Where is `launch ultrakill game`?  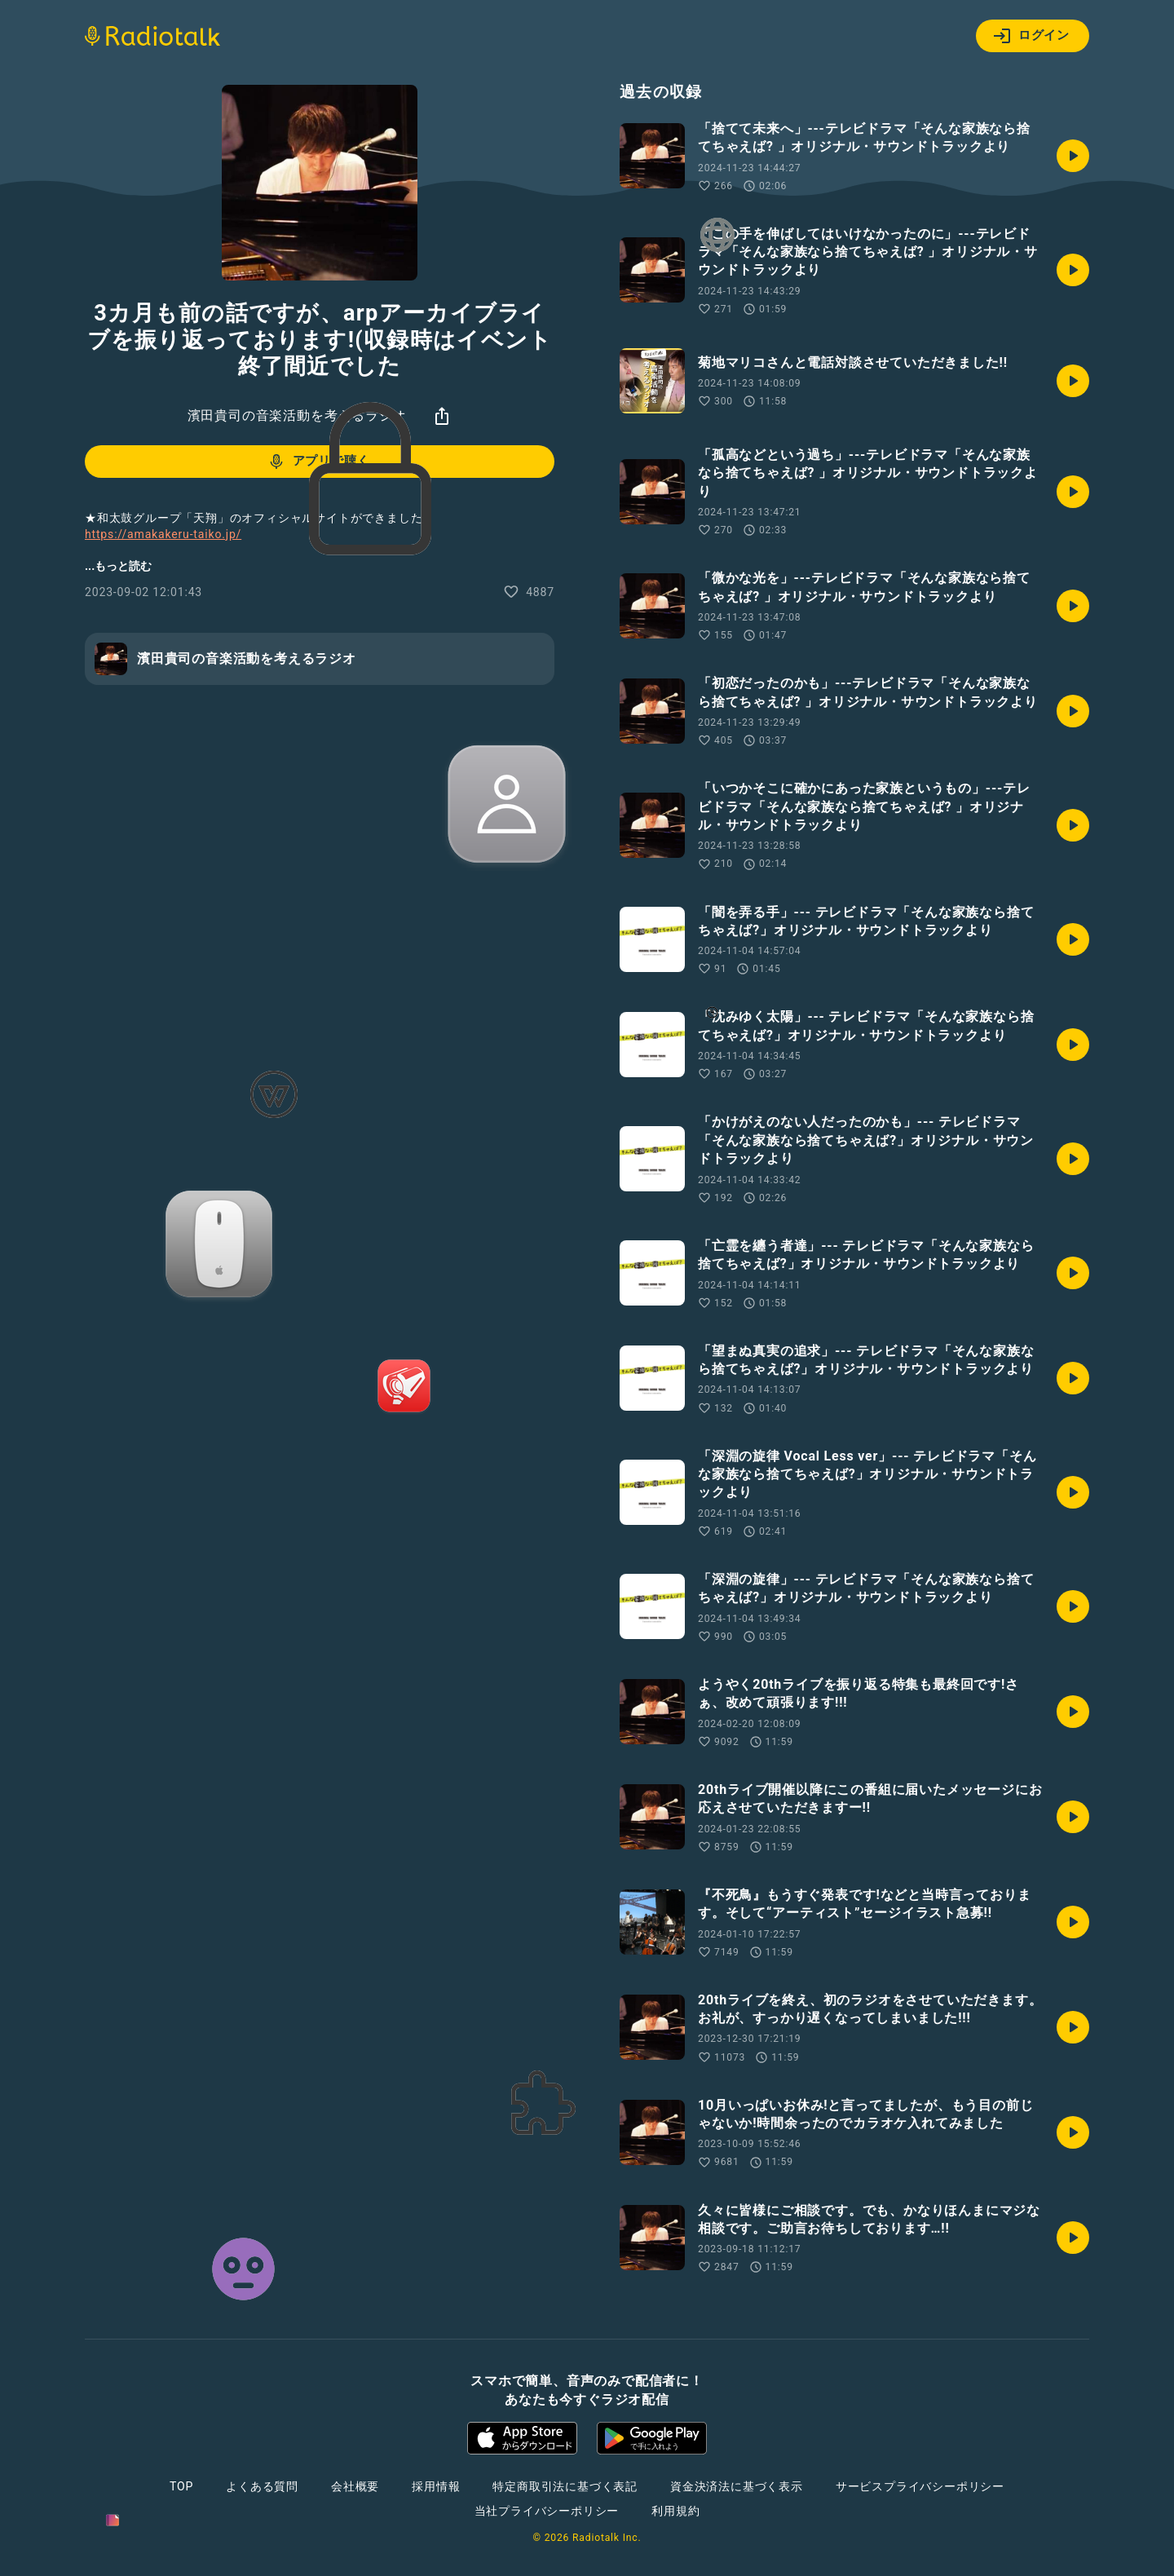
launch ultrakill game is located at coordinates (404, 1385).